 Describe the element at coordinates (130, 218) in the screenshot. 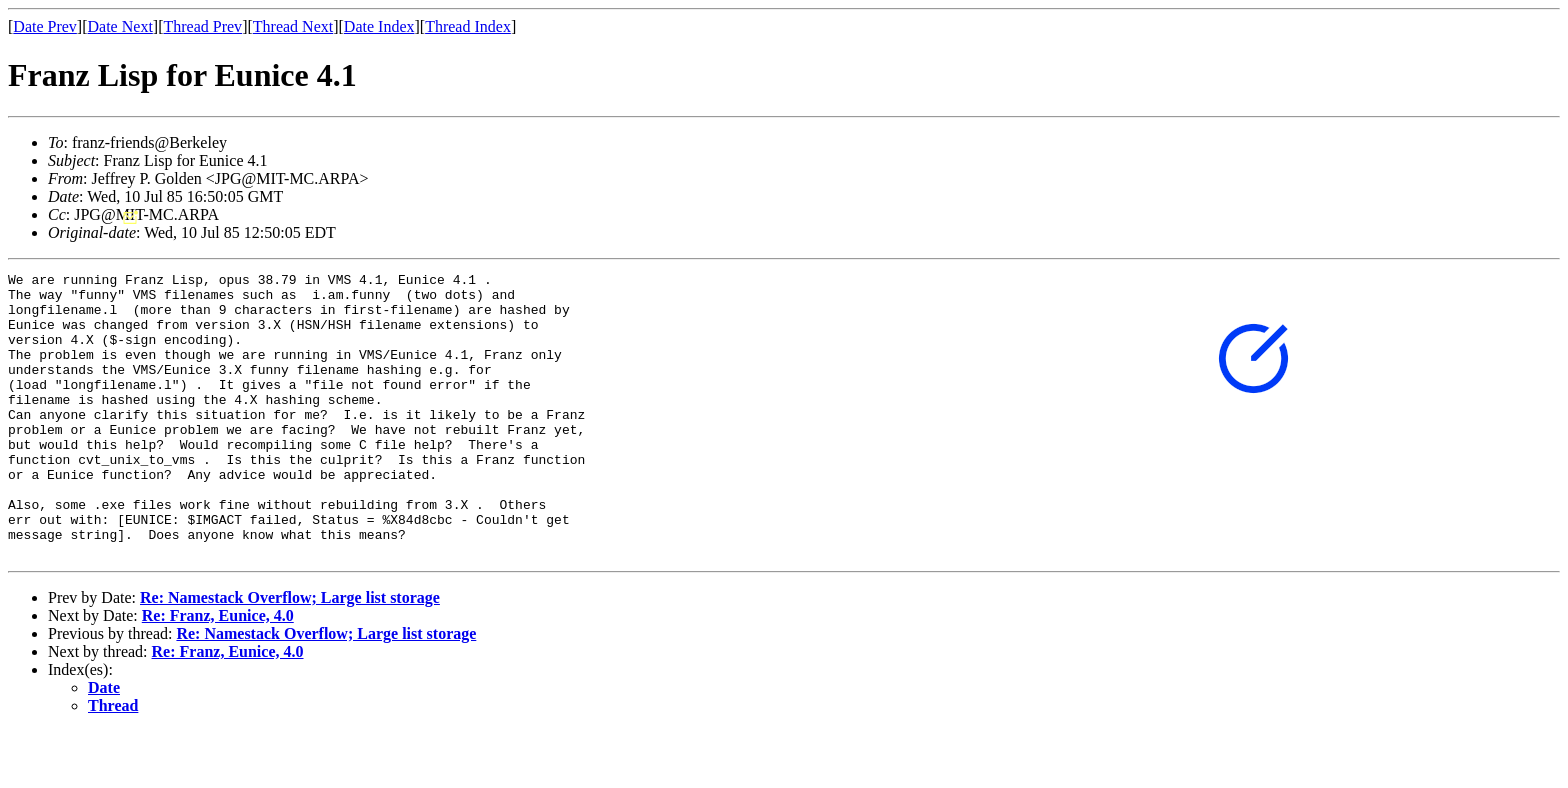

I see `indicates unread mail or messages` at that location.